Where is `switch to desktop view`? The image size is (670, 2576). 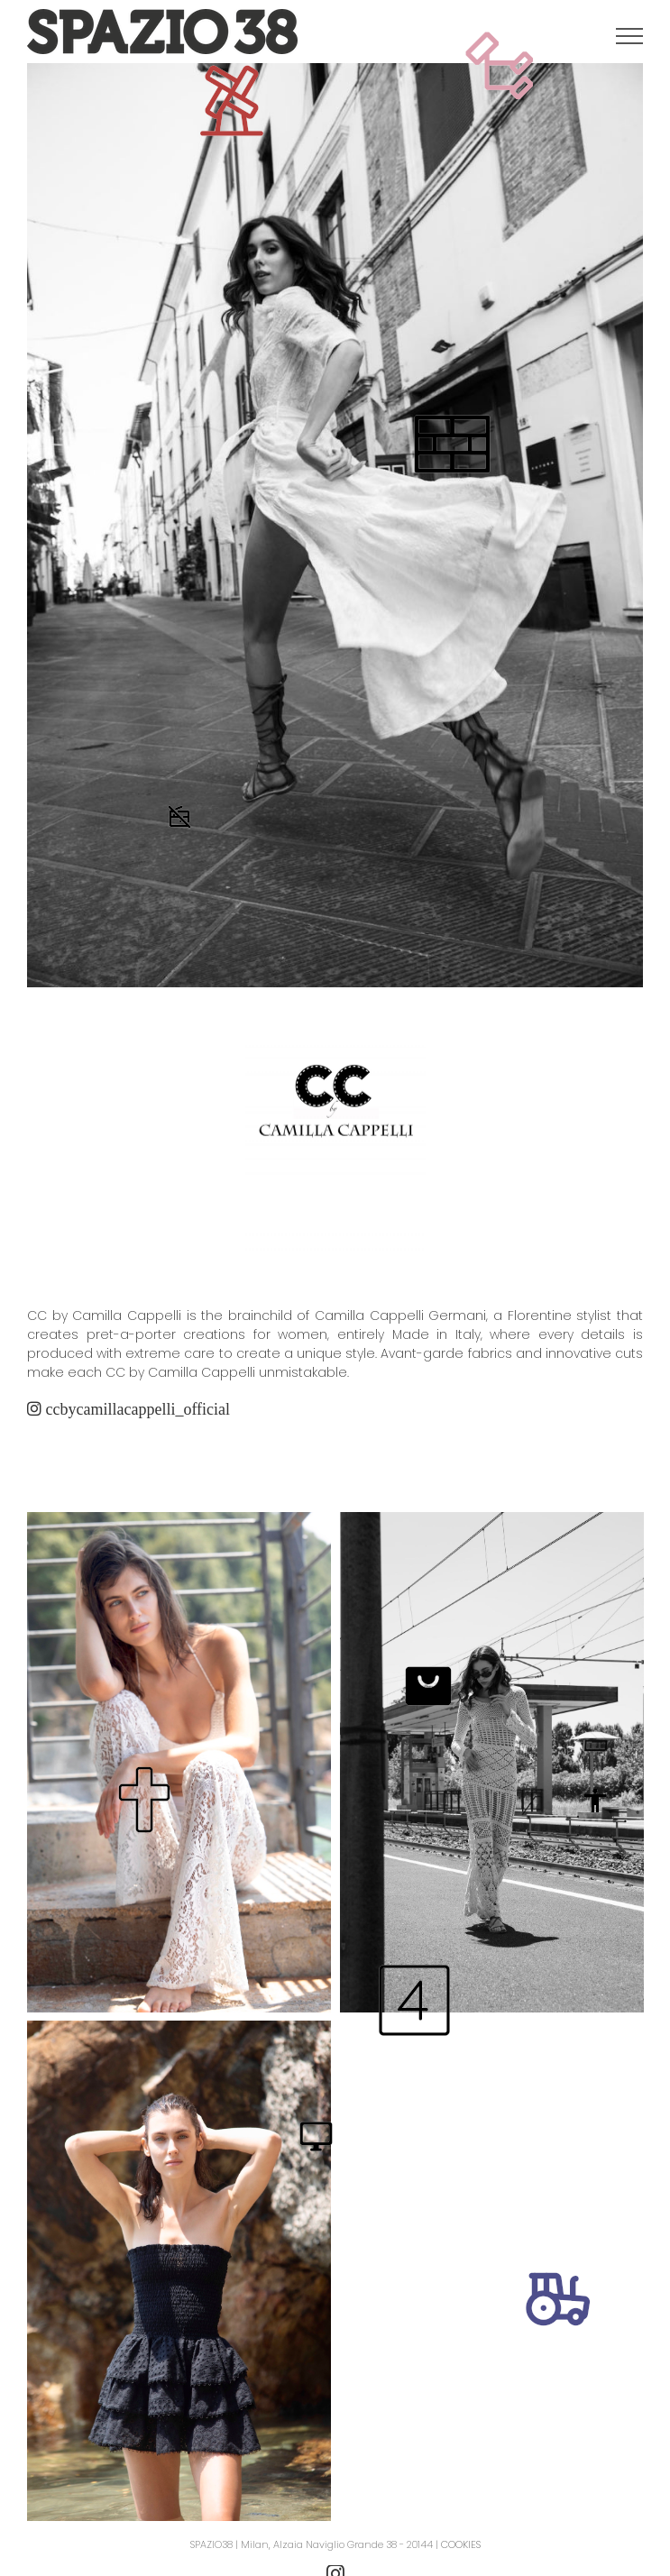
switch to desktop view is located at coordinates (316, 2136).